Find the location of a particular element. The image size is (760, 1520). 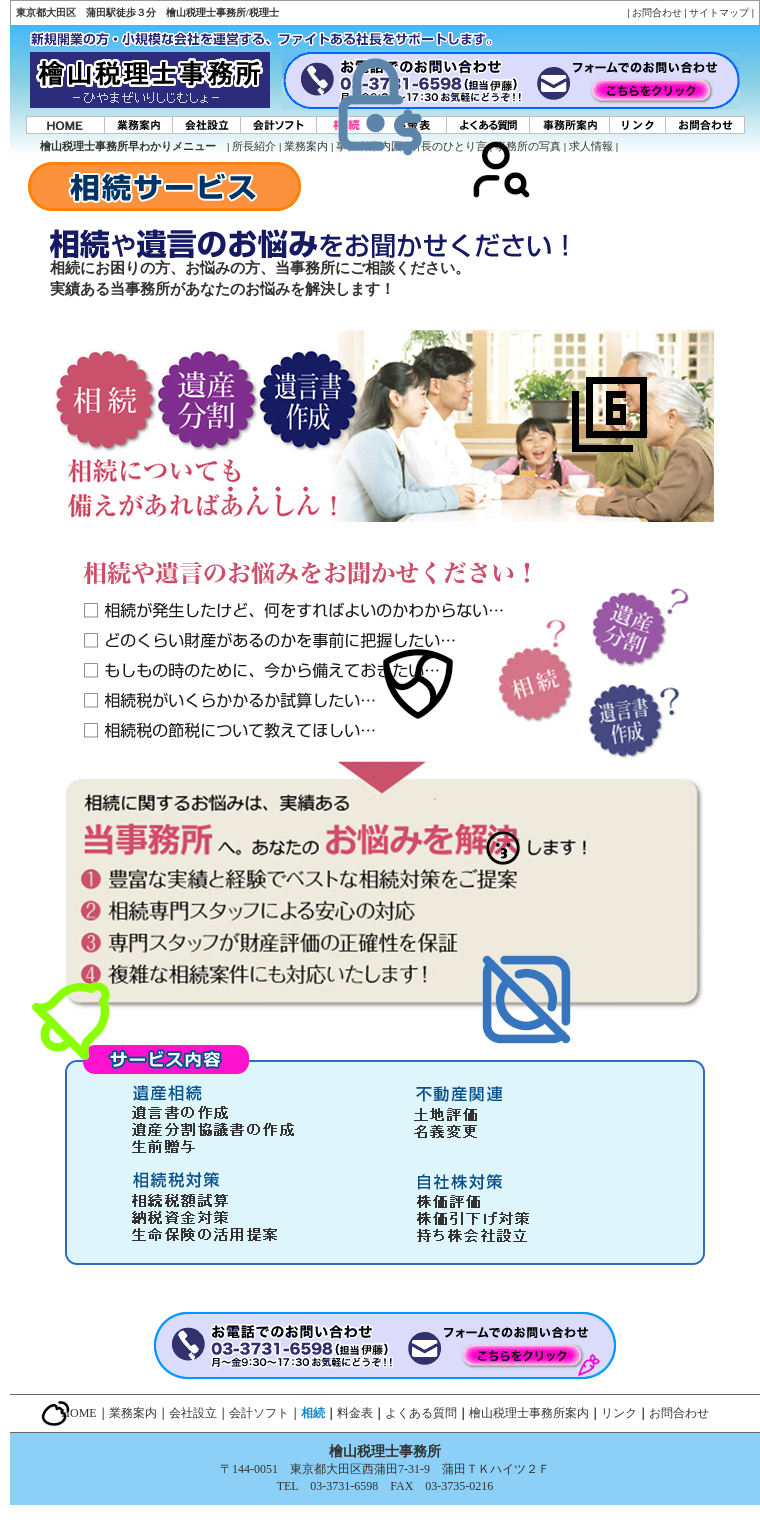

NEM cryptocurrency logo is located at coordinates (418, 684).